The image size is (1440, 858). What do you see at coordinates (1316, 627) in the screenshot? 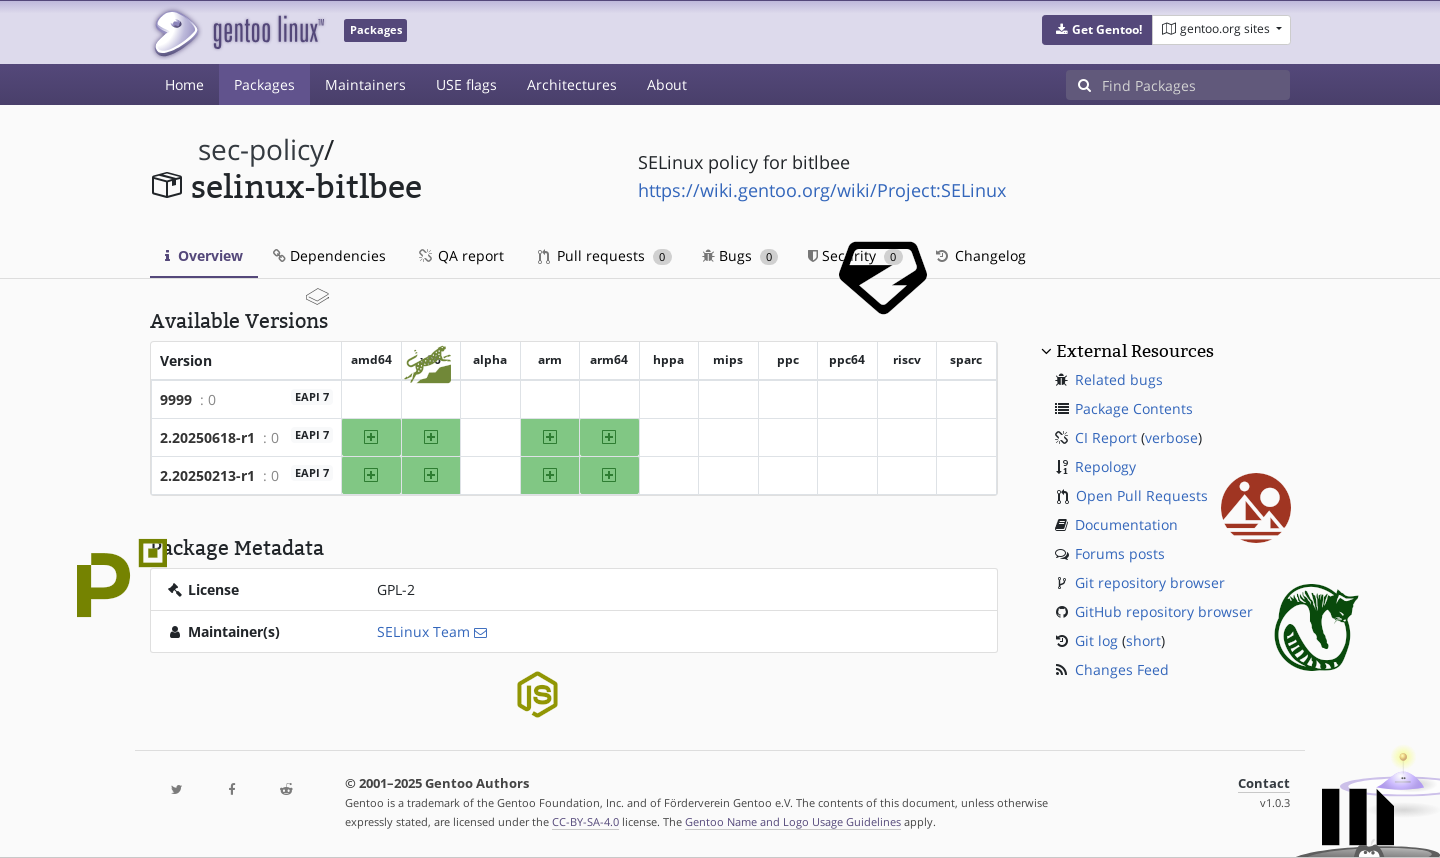
I see `open GNU IceCat browser` at bounding box center [1316, 627].